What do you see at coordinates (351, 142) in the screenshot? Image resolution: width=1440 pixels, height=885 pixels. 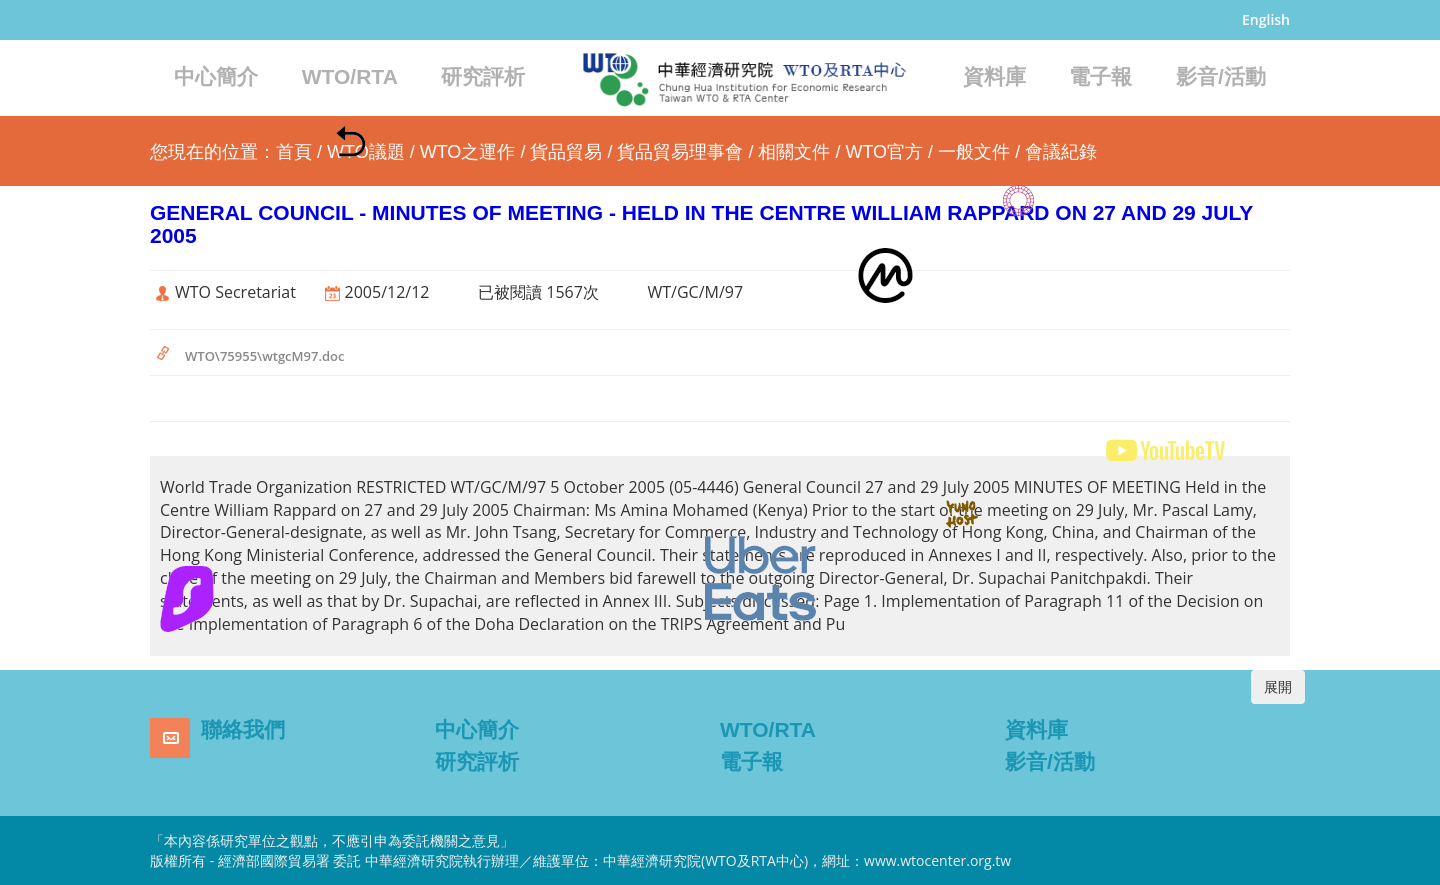 I see `go back to the previous screen` at bounding box center [351, 142].